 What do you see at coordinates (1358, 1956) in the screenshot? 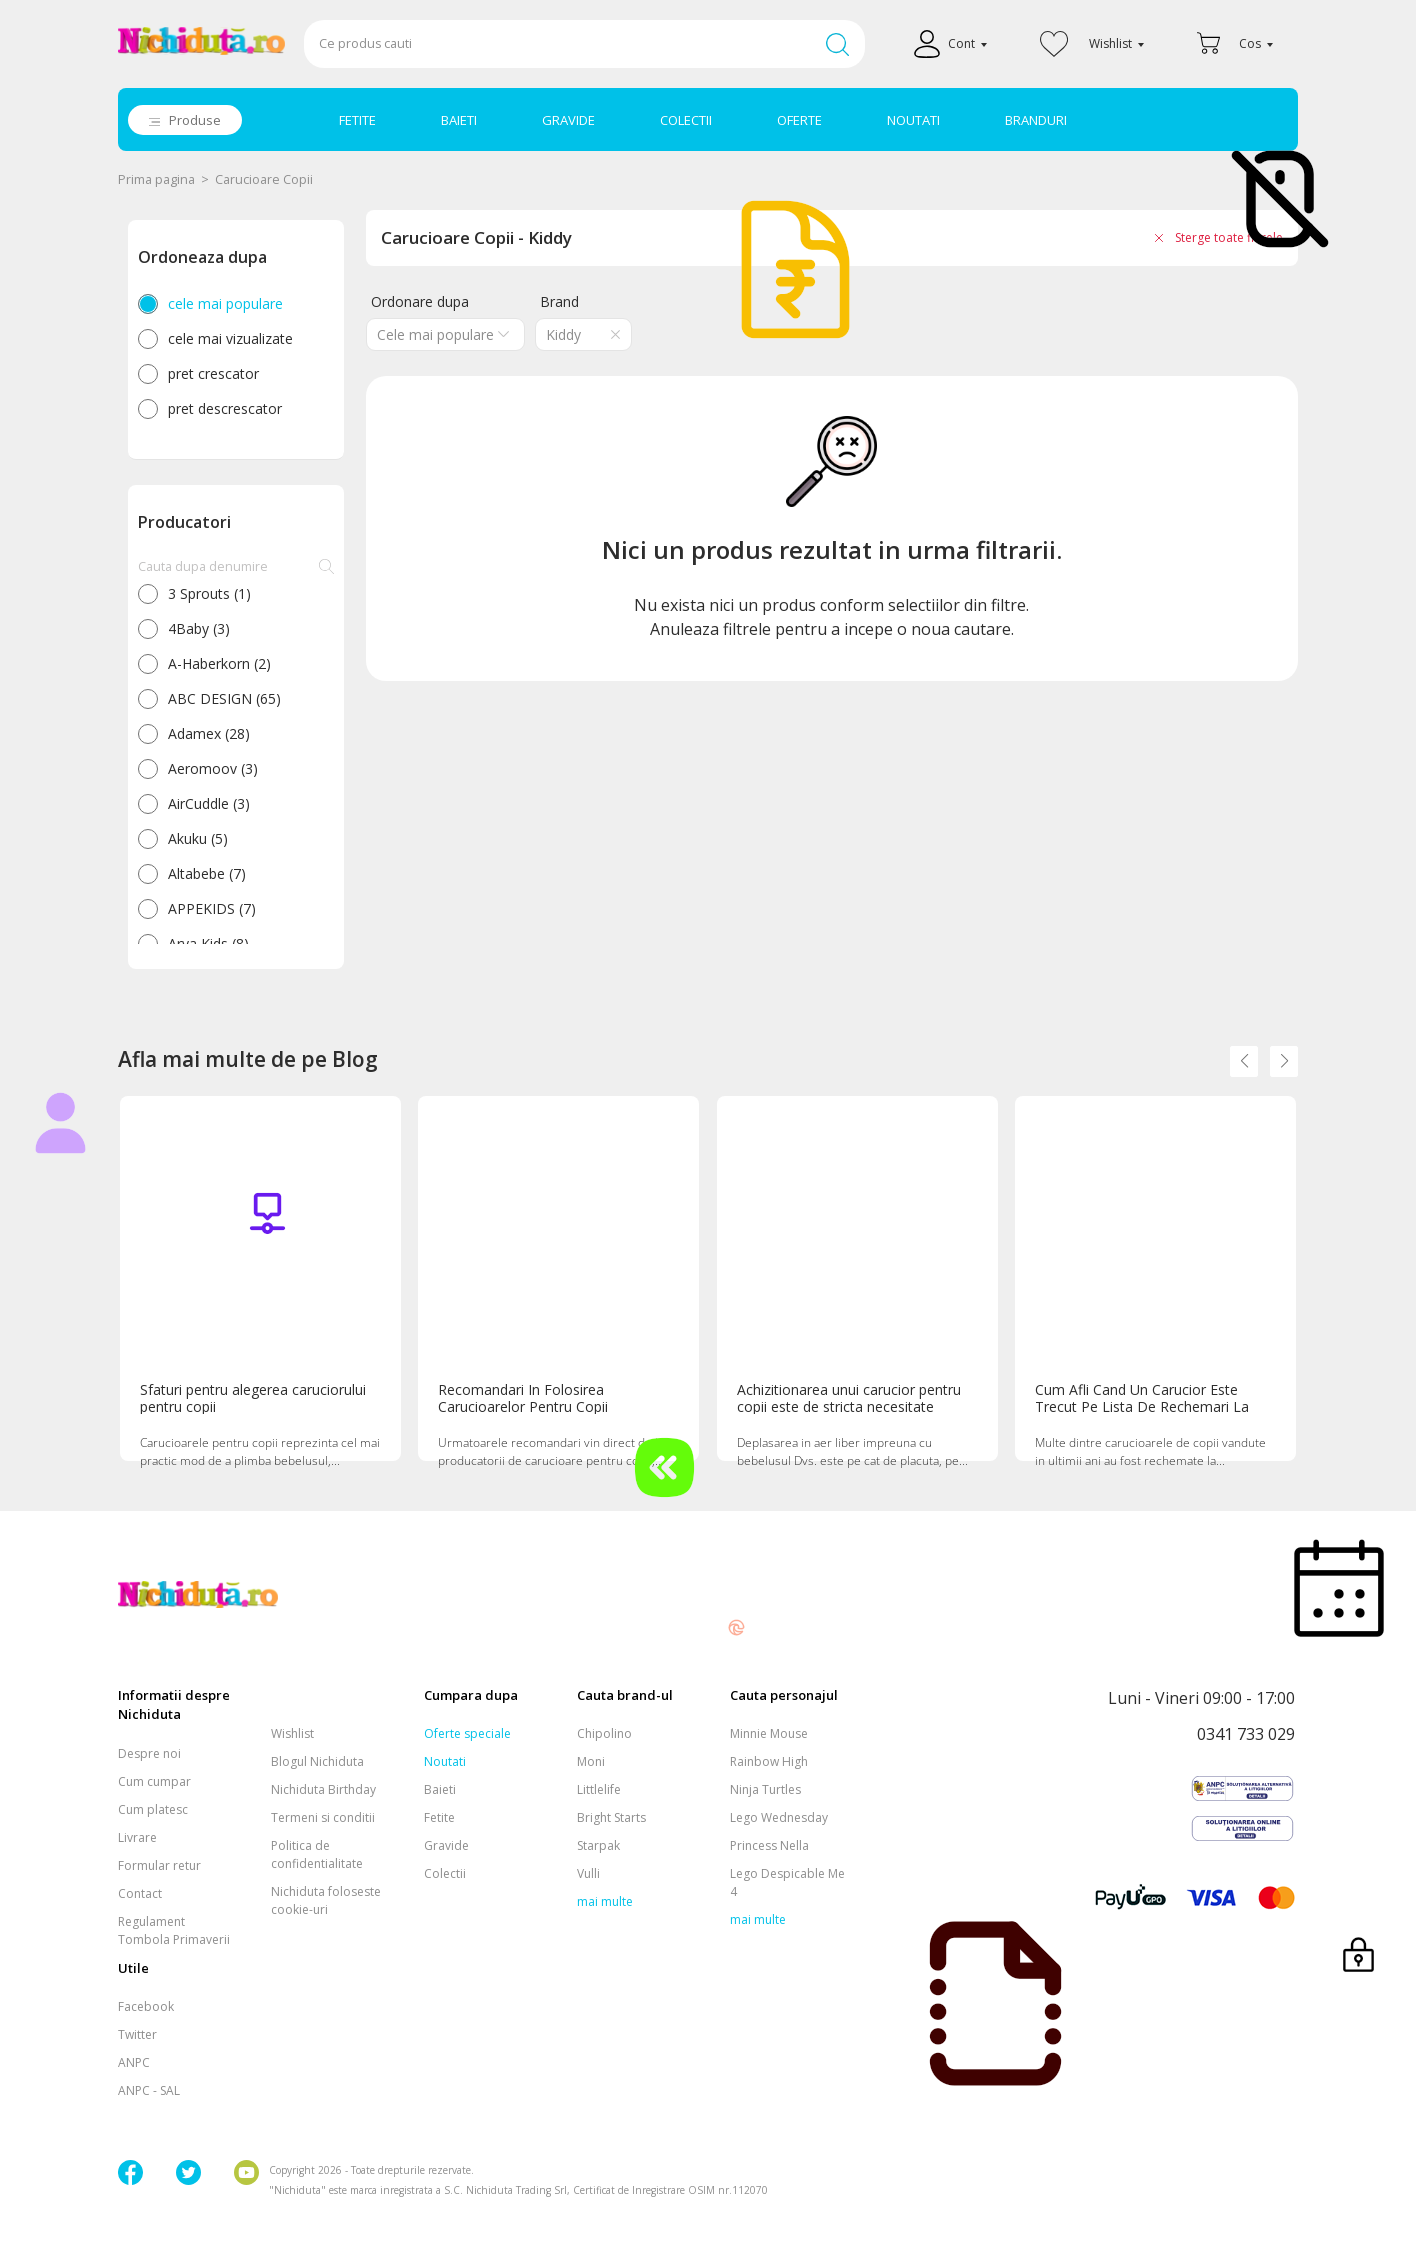
I see `access security or privacy settings` at bounding box center [1358, 1956].